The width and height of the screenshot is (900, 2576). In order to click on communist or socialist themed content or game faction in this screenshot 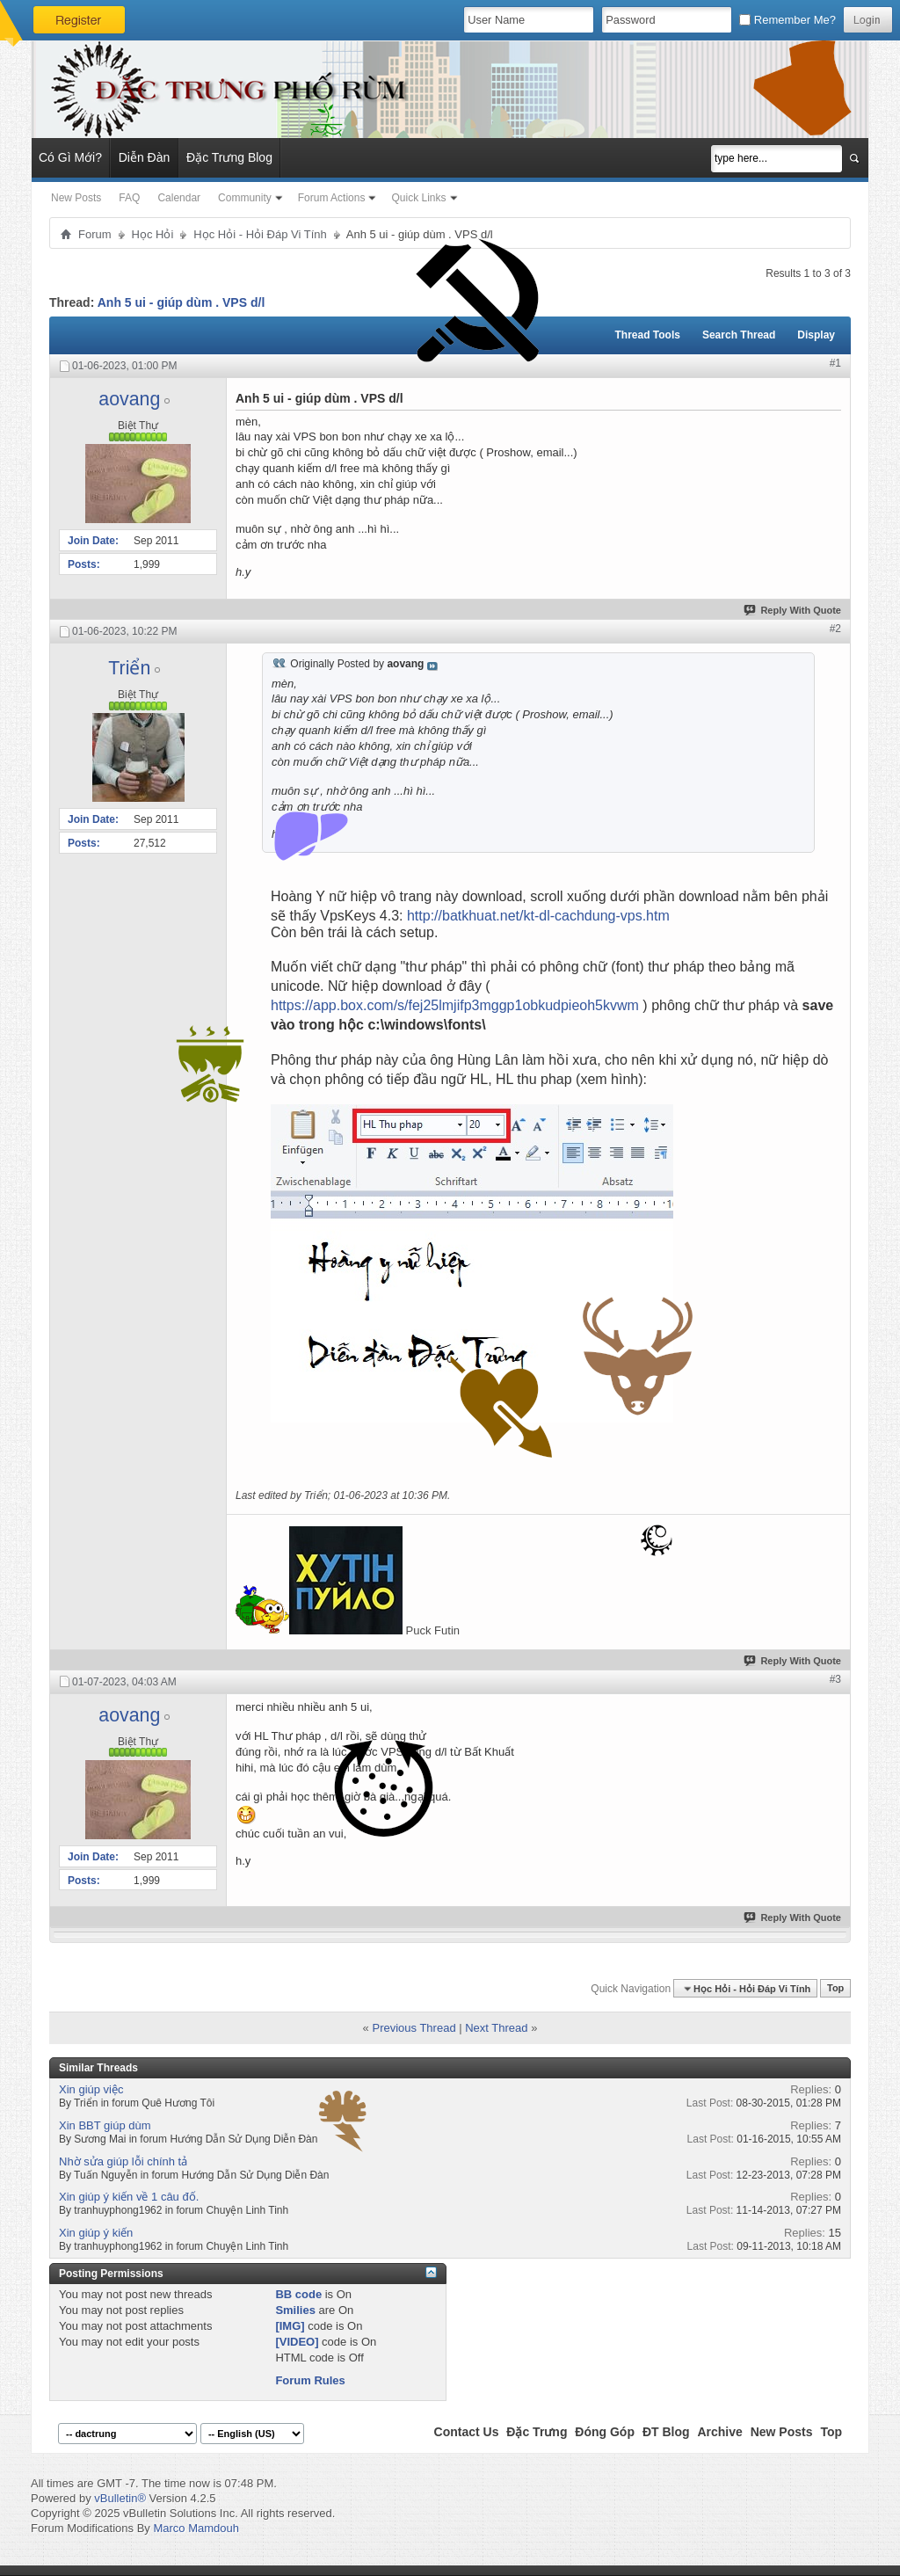, I will do `click(477, 300)`.